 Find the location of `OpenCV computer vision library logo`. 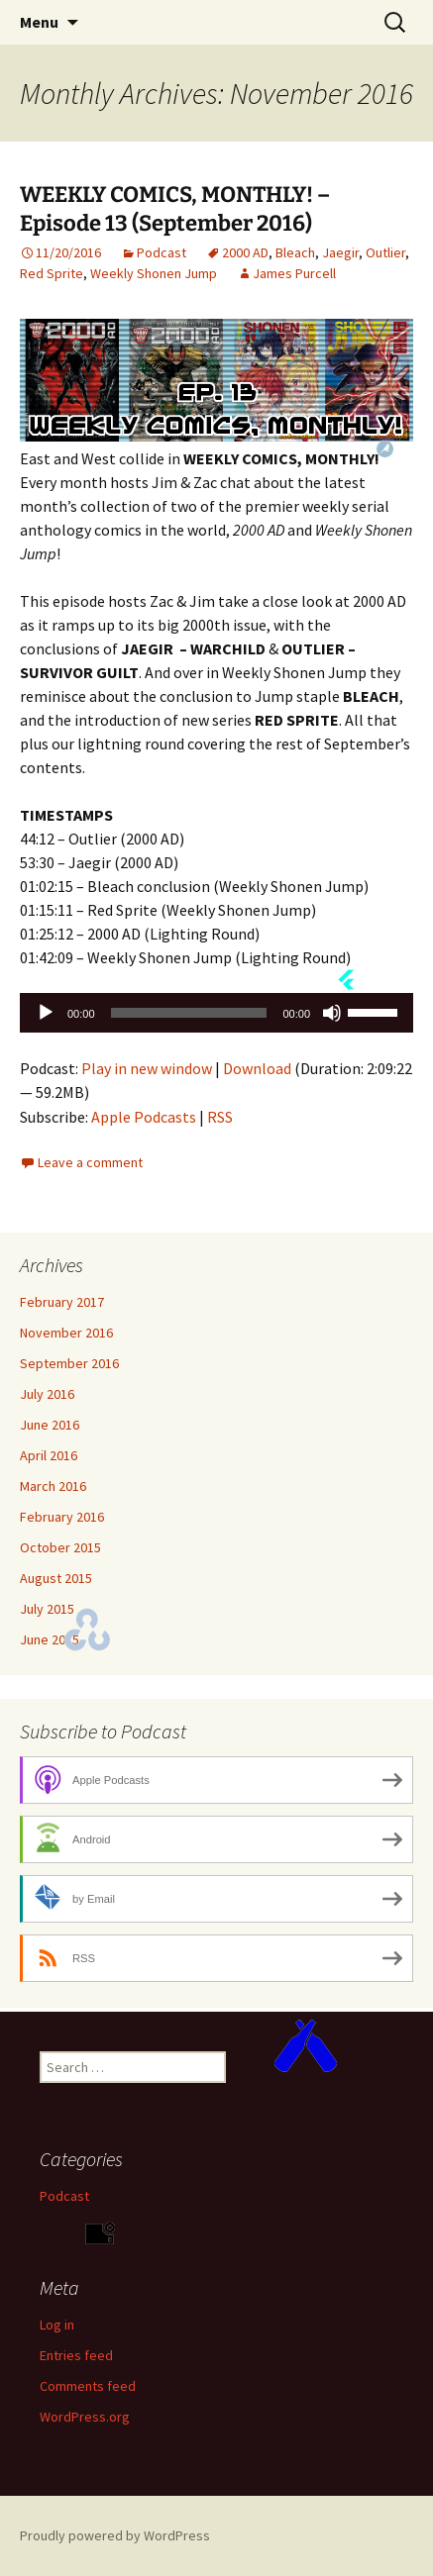

OpenCV computer vision library logo is located at coordinates (87, 1630).